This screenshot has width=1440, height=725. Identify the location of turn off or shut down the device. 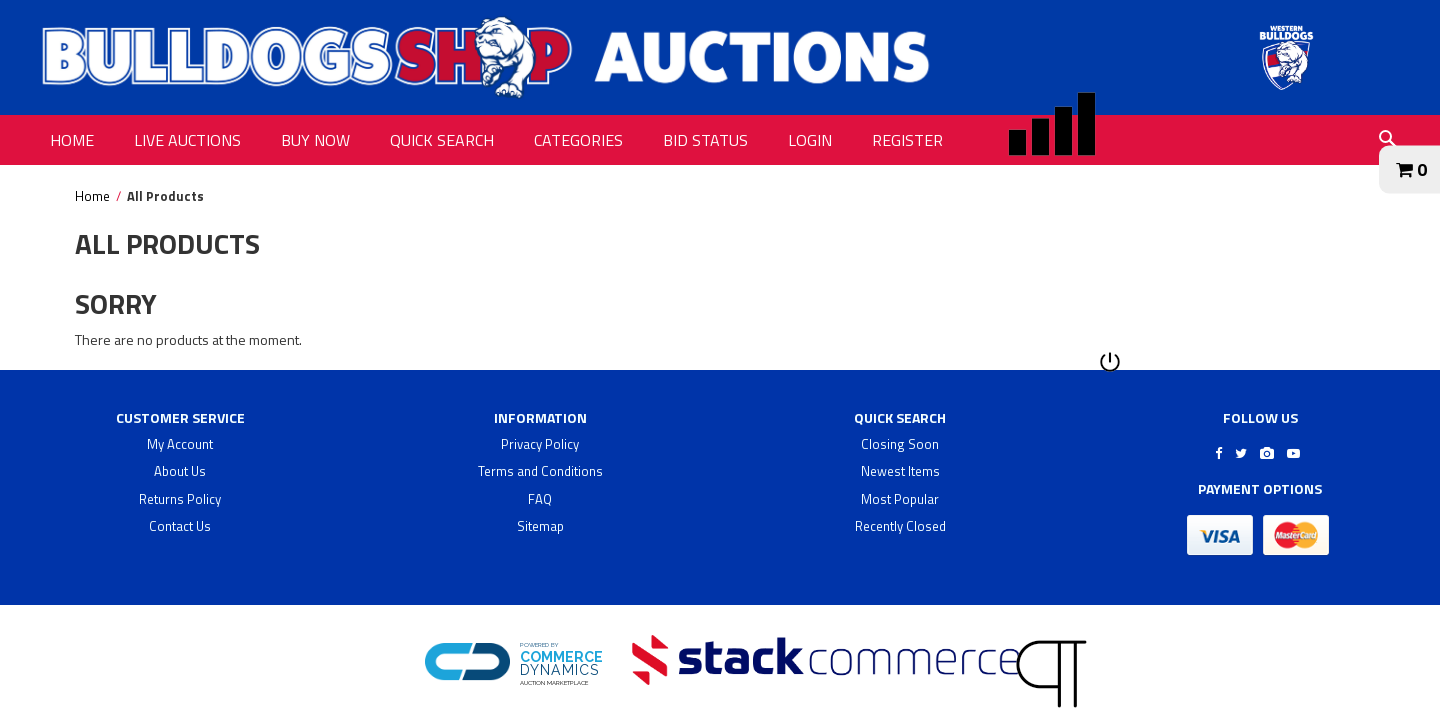
(1110, 362).